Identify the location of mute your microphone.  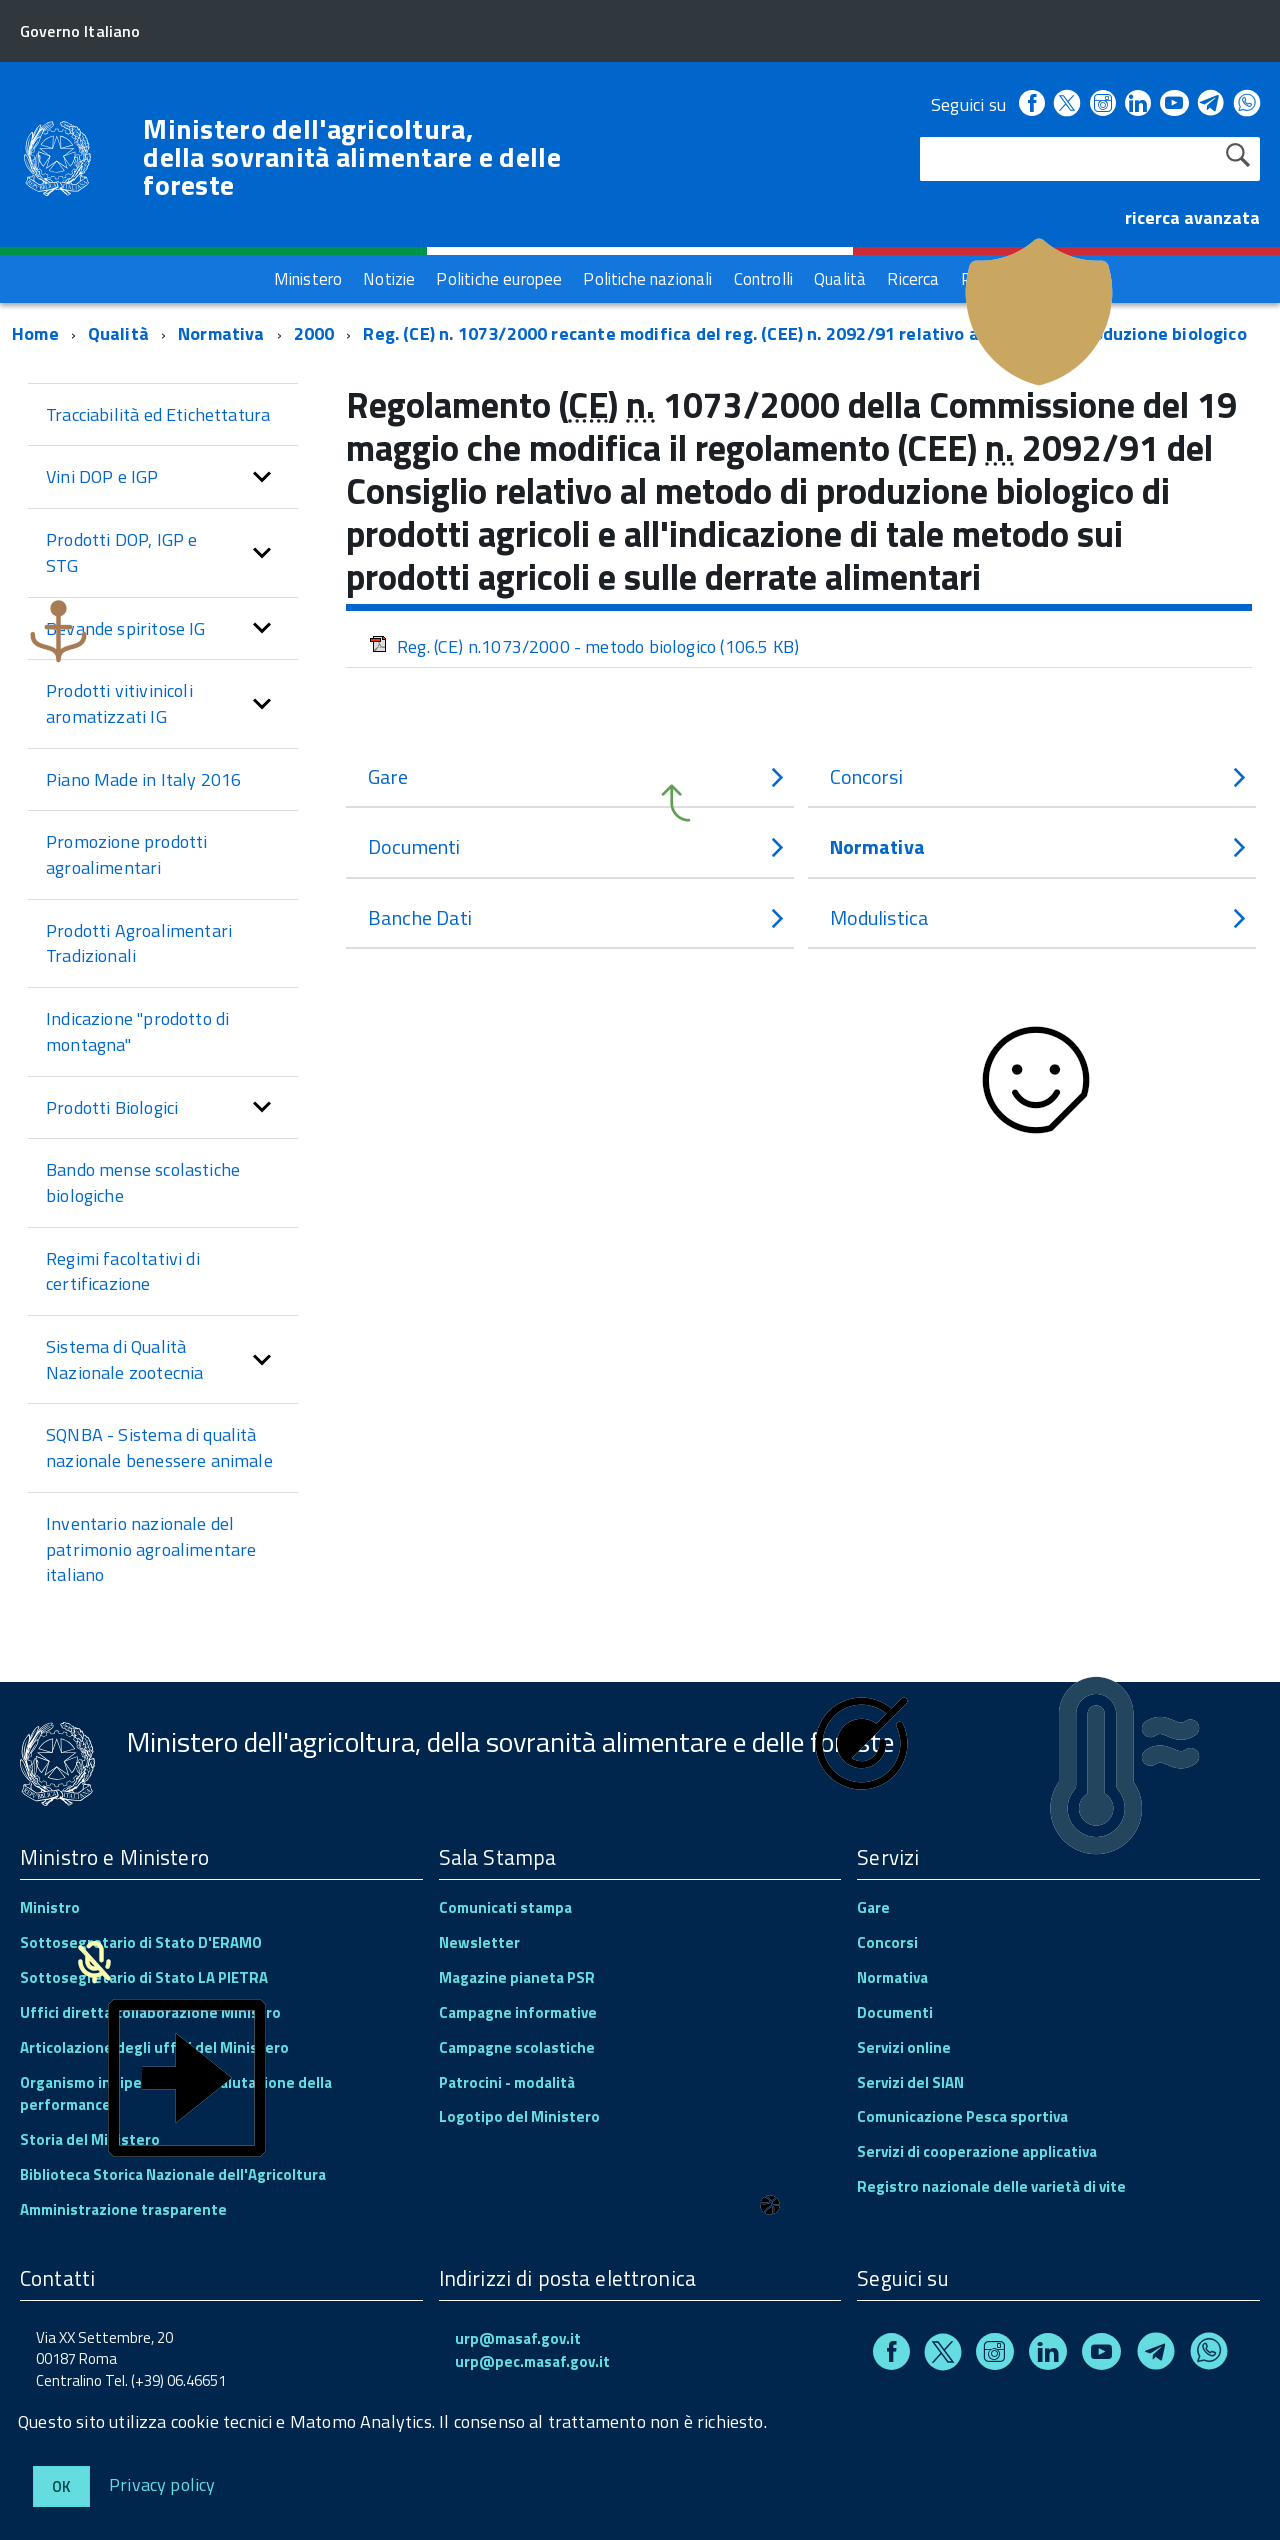
(94, 1961).